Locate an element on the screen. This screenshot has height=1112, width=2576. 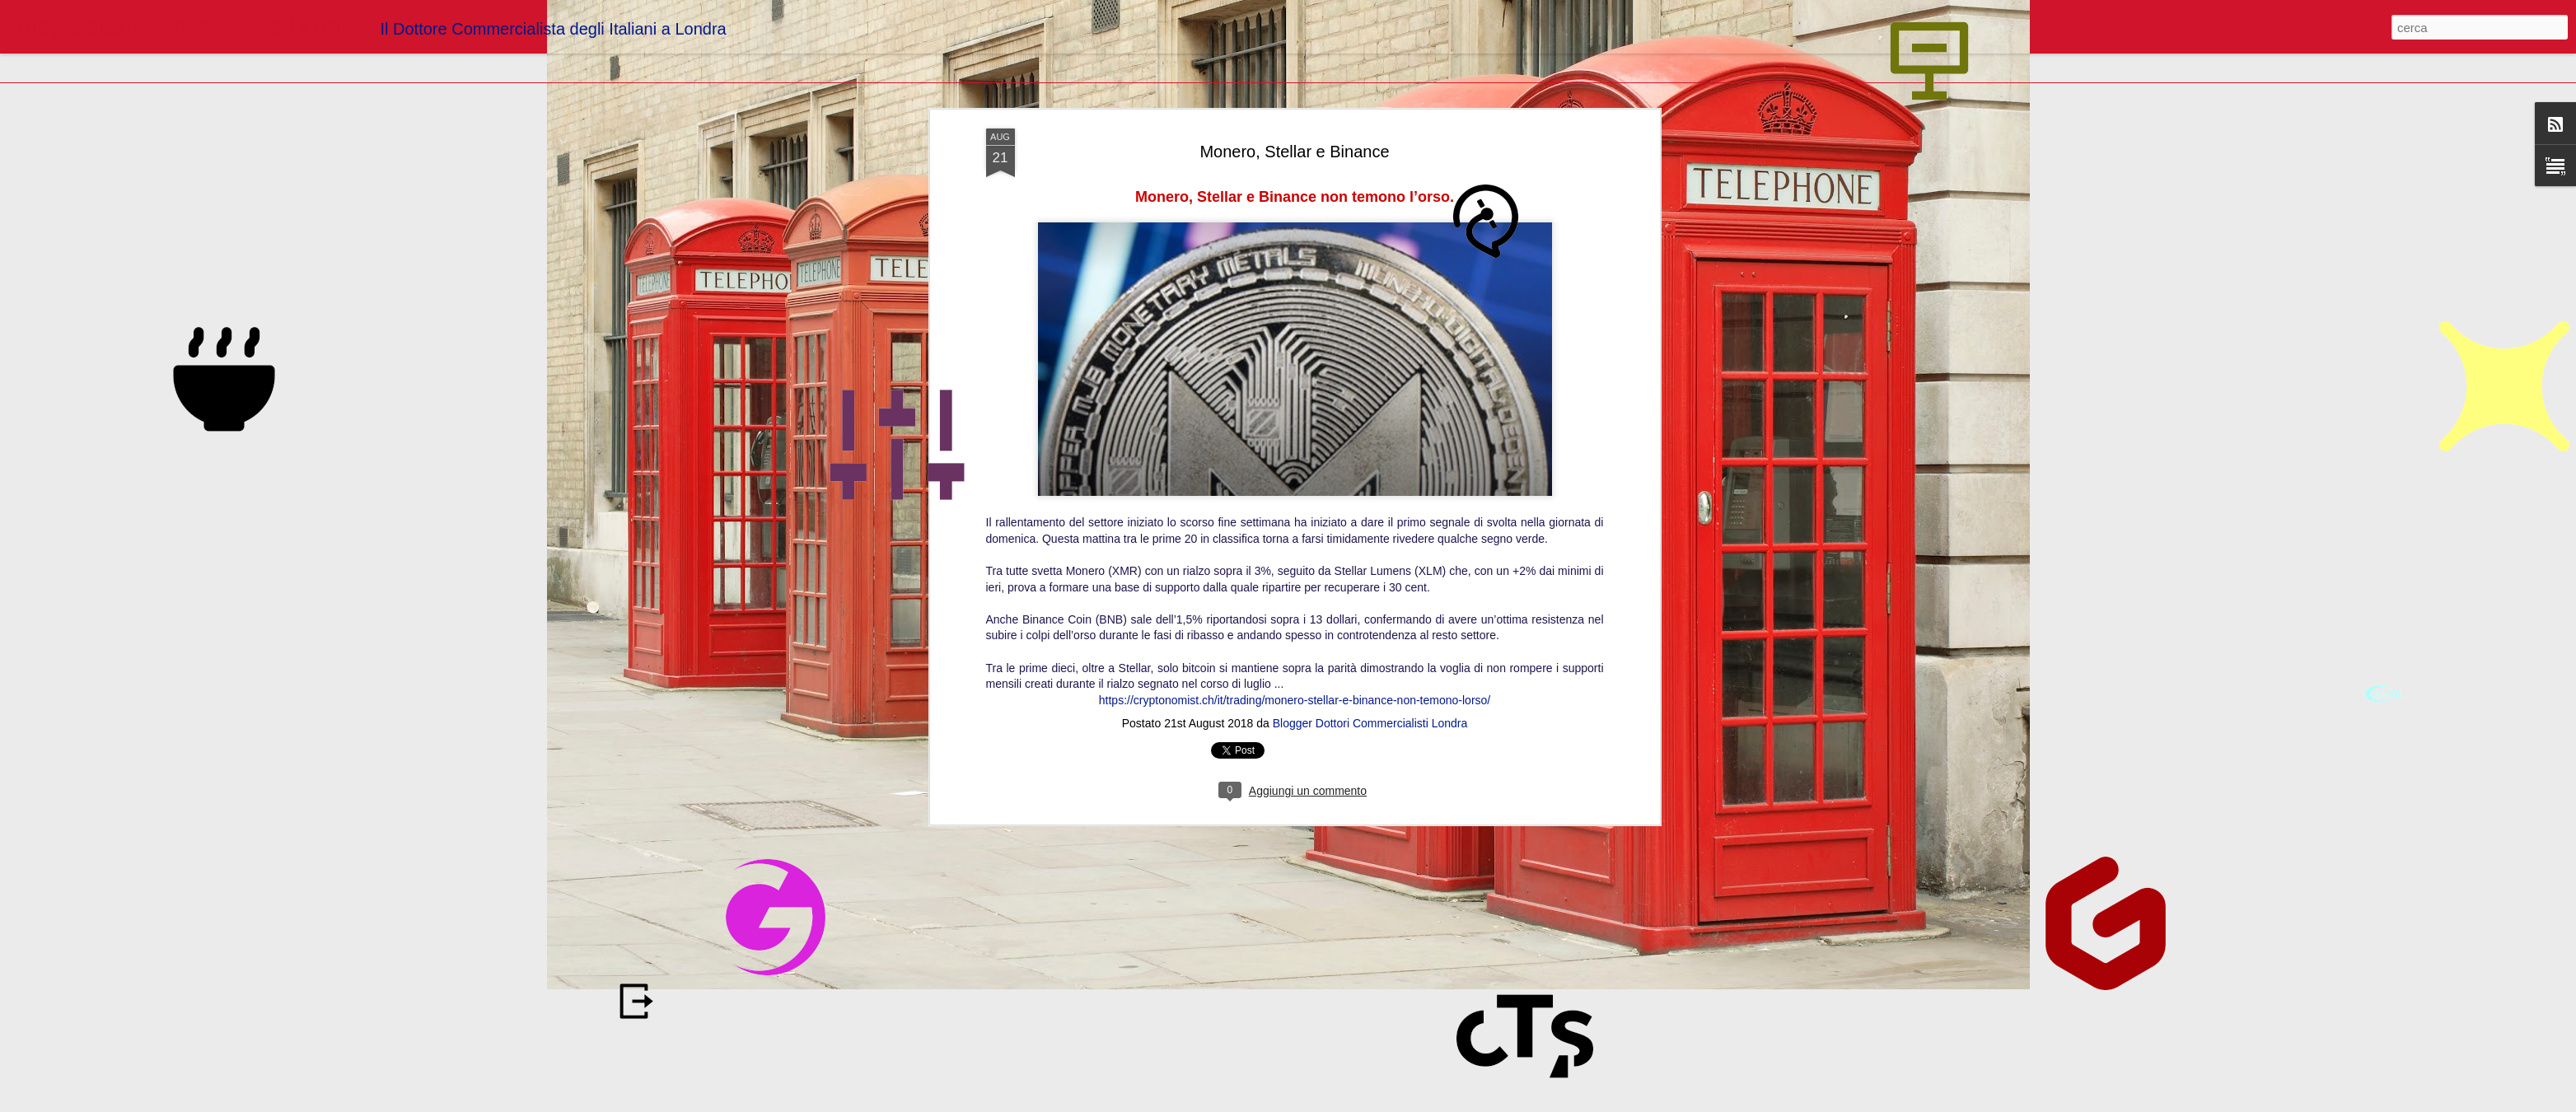
OpenGL graphics library branding is located at coordinates (2385, 694).